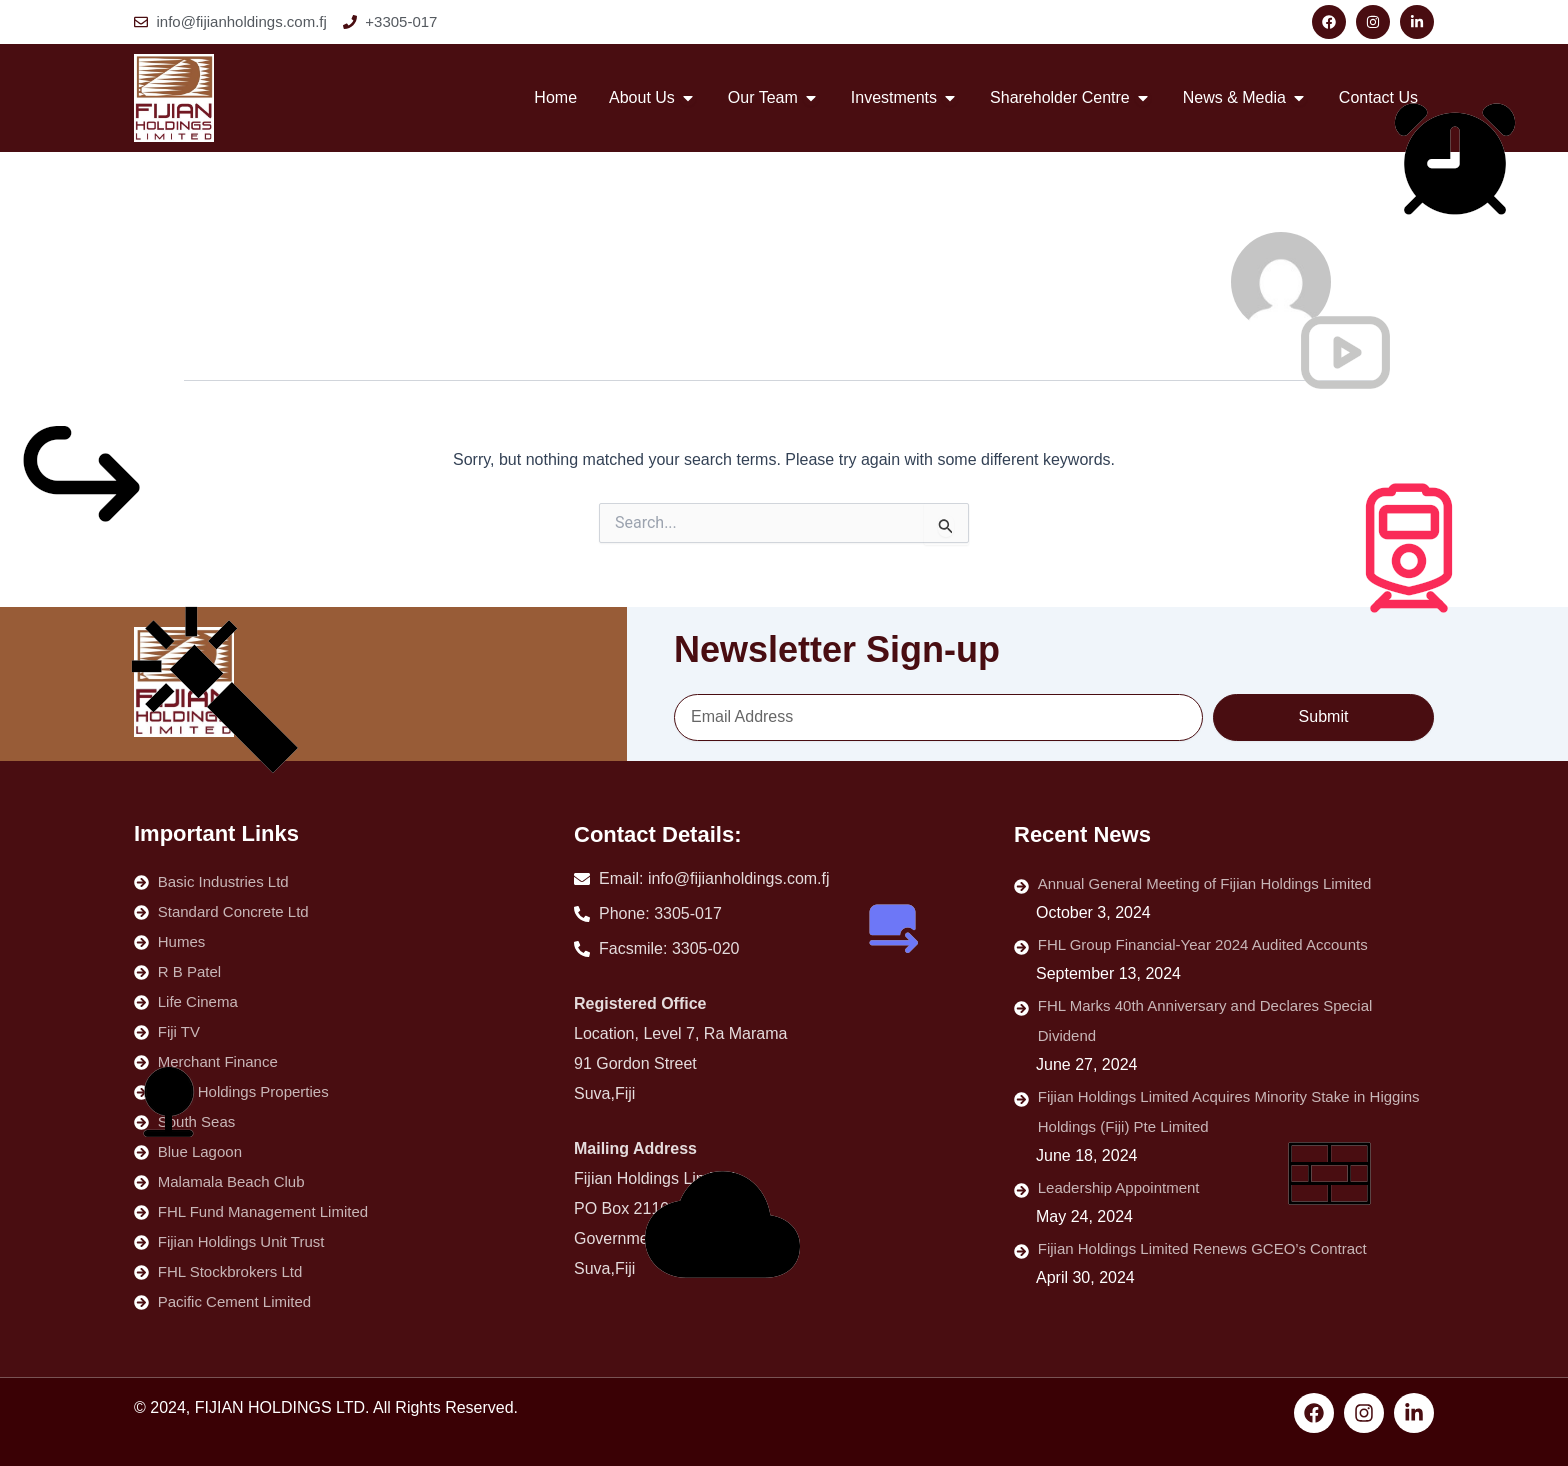 The image size is (1568, 1466). Describe the element at coordinates (1409, 548) in the screenshot. I see `view train schedules or routes` at that location.